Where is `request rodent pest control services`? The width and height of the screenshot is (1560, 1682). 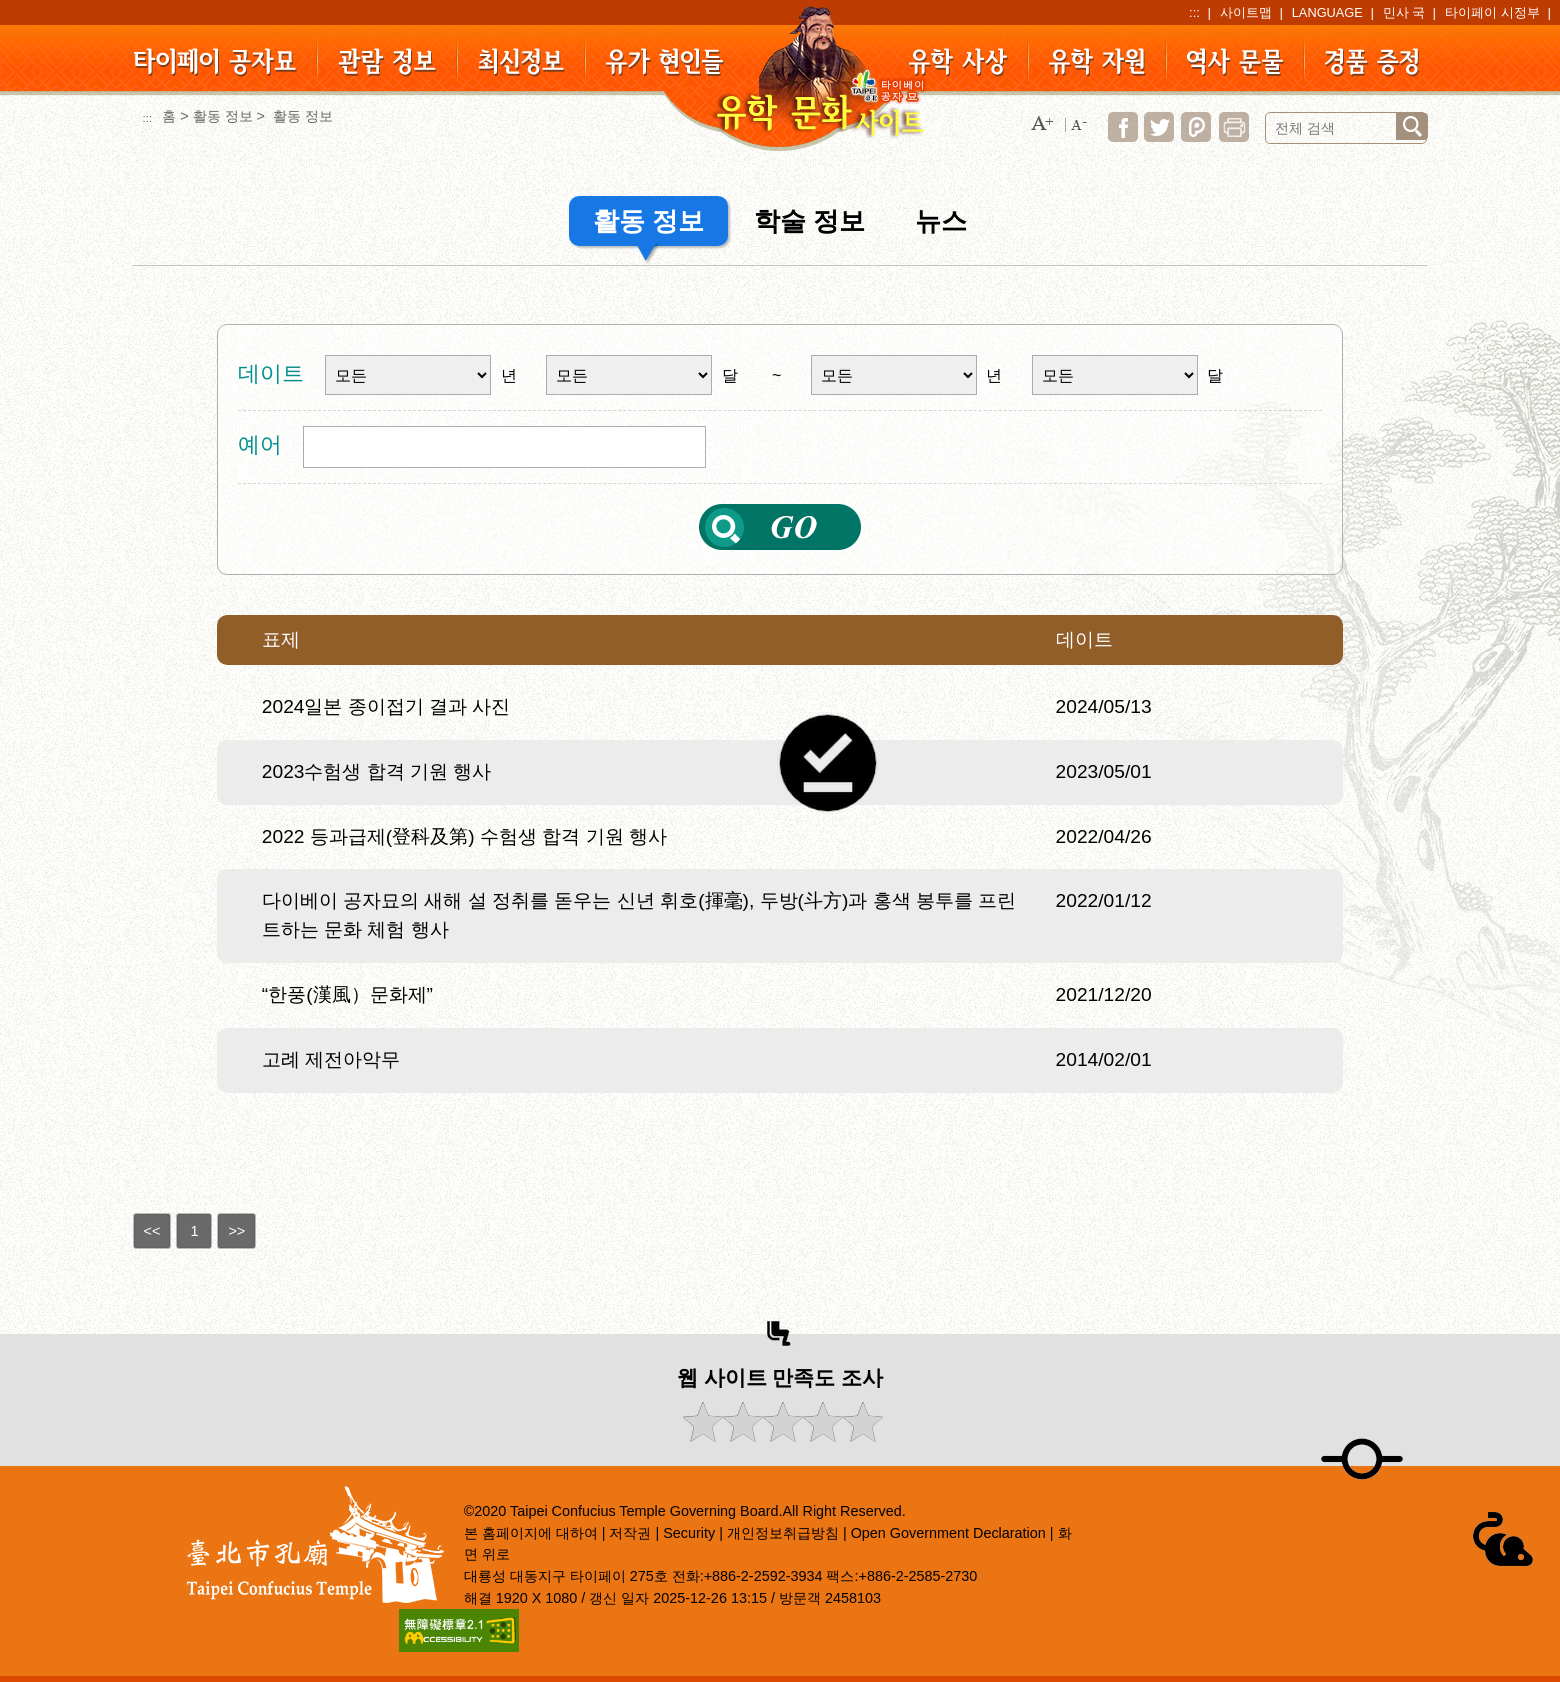
request rodent pest control services is located at coordinates (1503, 1539).